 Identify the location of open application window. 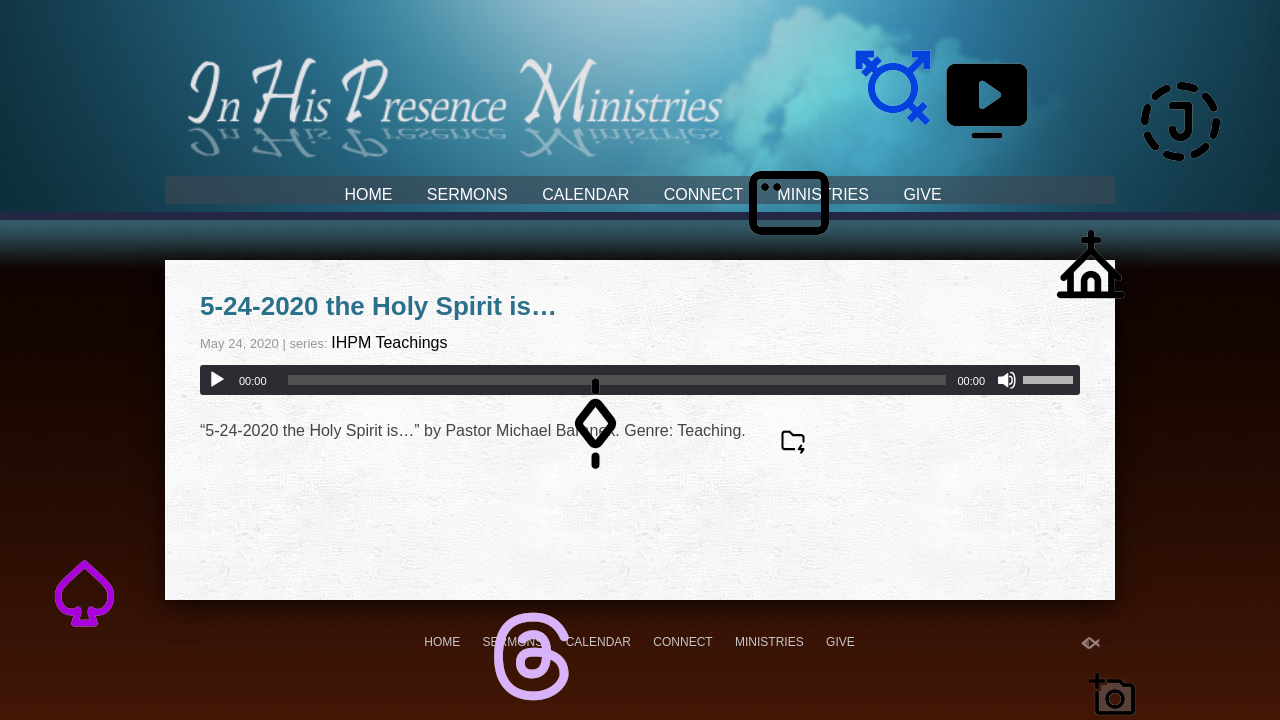
(789, 203).